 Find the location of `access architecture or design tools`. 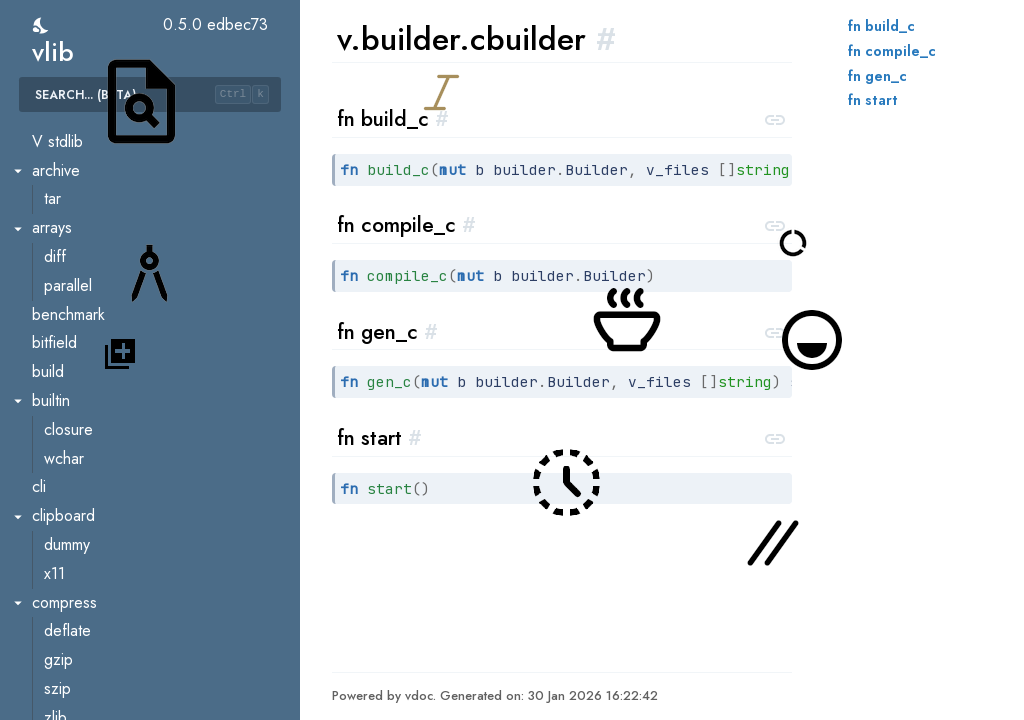

access architecture or design tools is located at coordinates (149, 273).